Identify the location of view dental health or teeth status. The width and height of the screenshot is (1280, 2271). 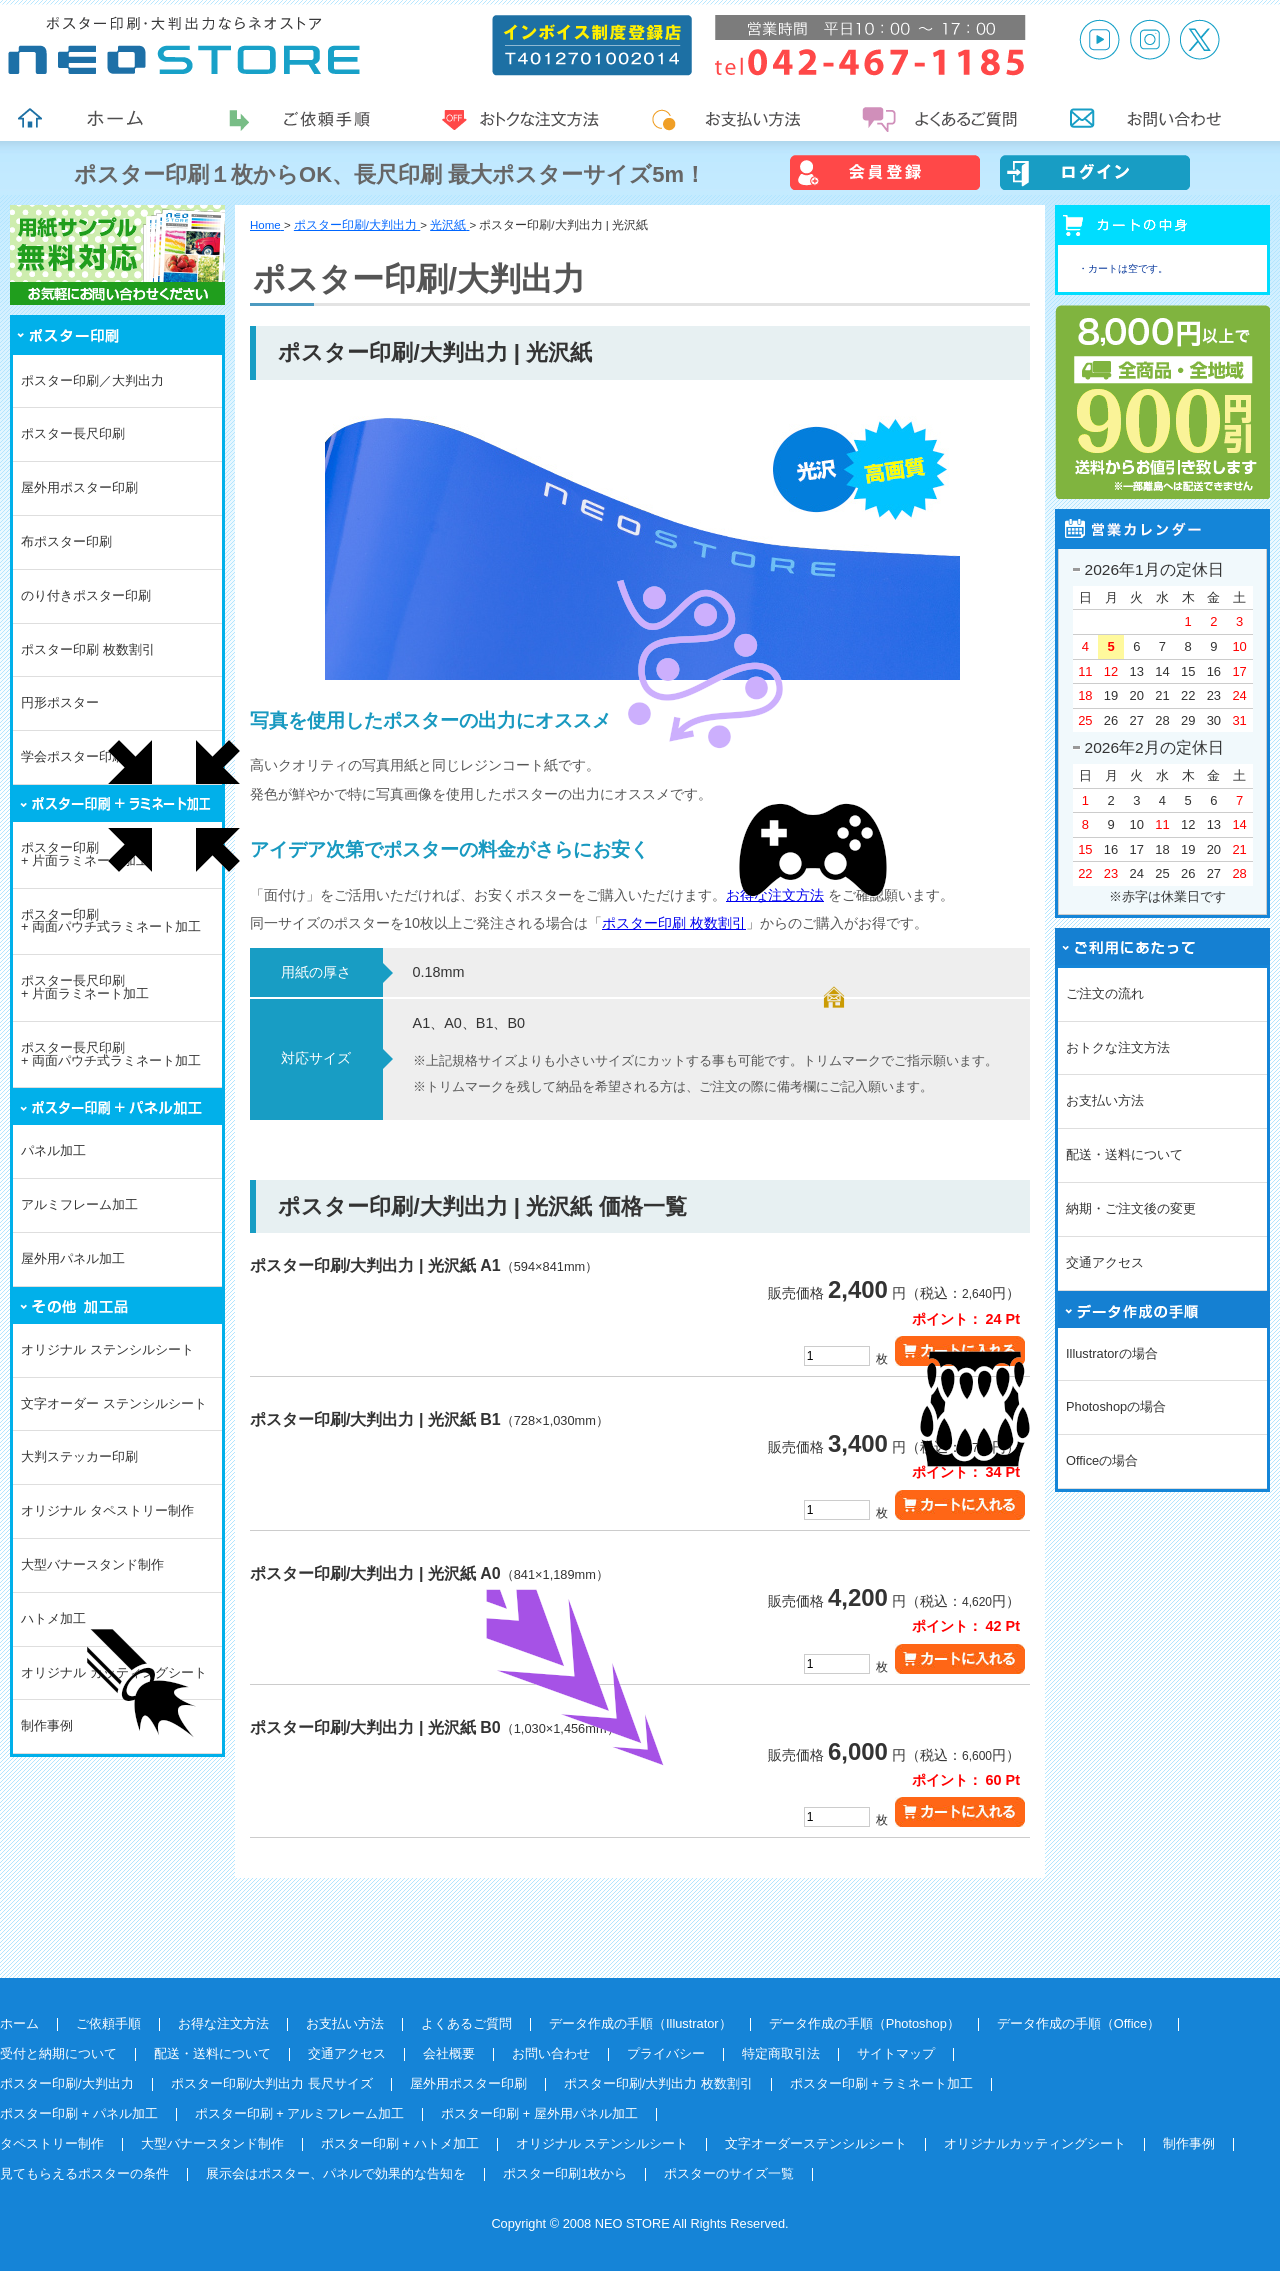
(975, 1409).